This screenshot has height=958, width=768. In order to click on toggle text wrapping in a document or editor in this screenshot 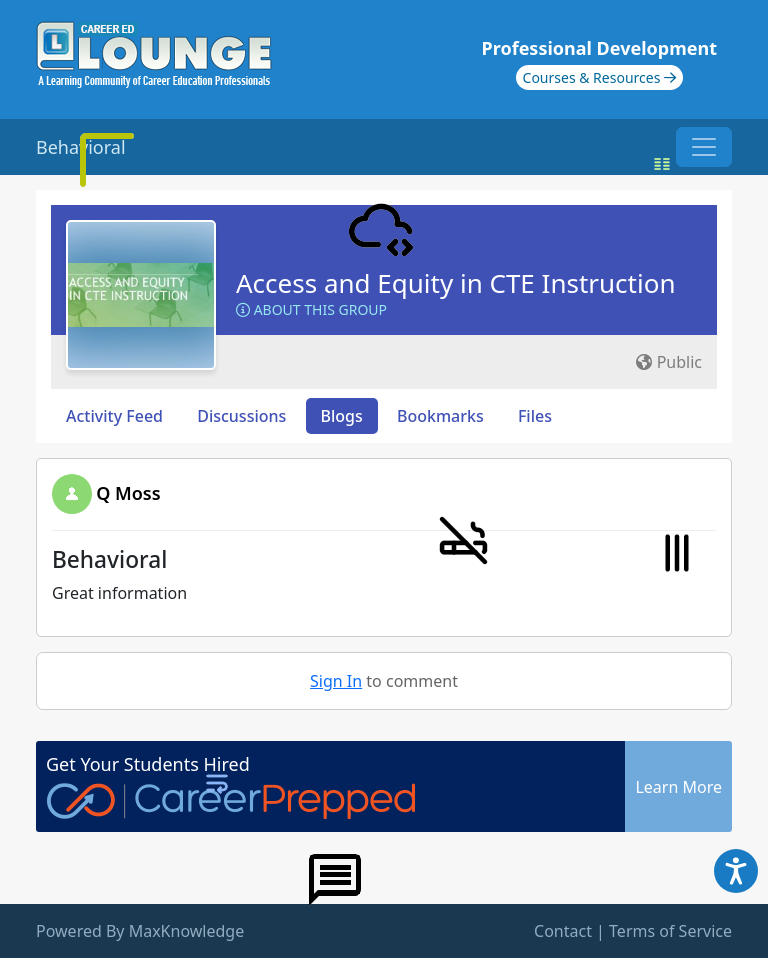, I will do `click(217, 783)`.